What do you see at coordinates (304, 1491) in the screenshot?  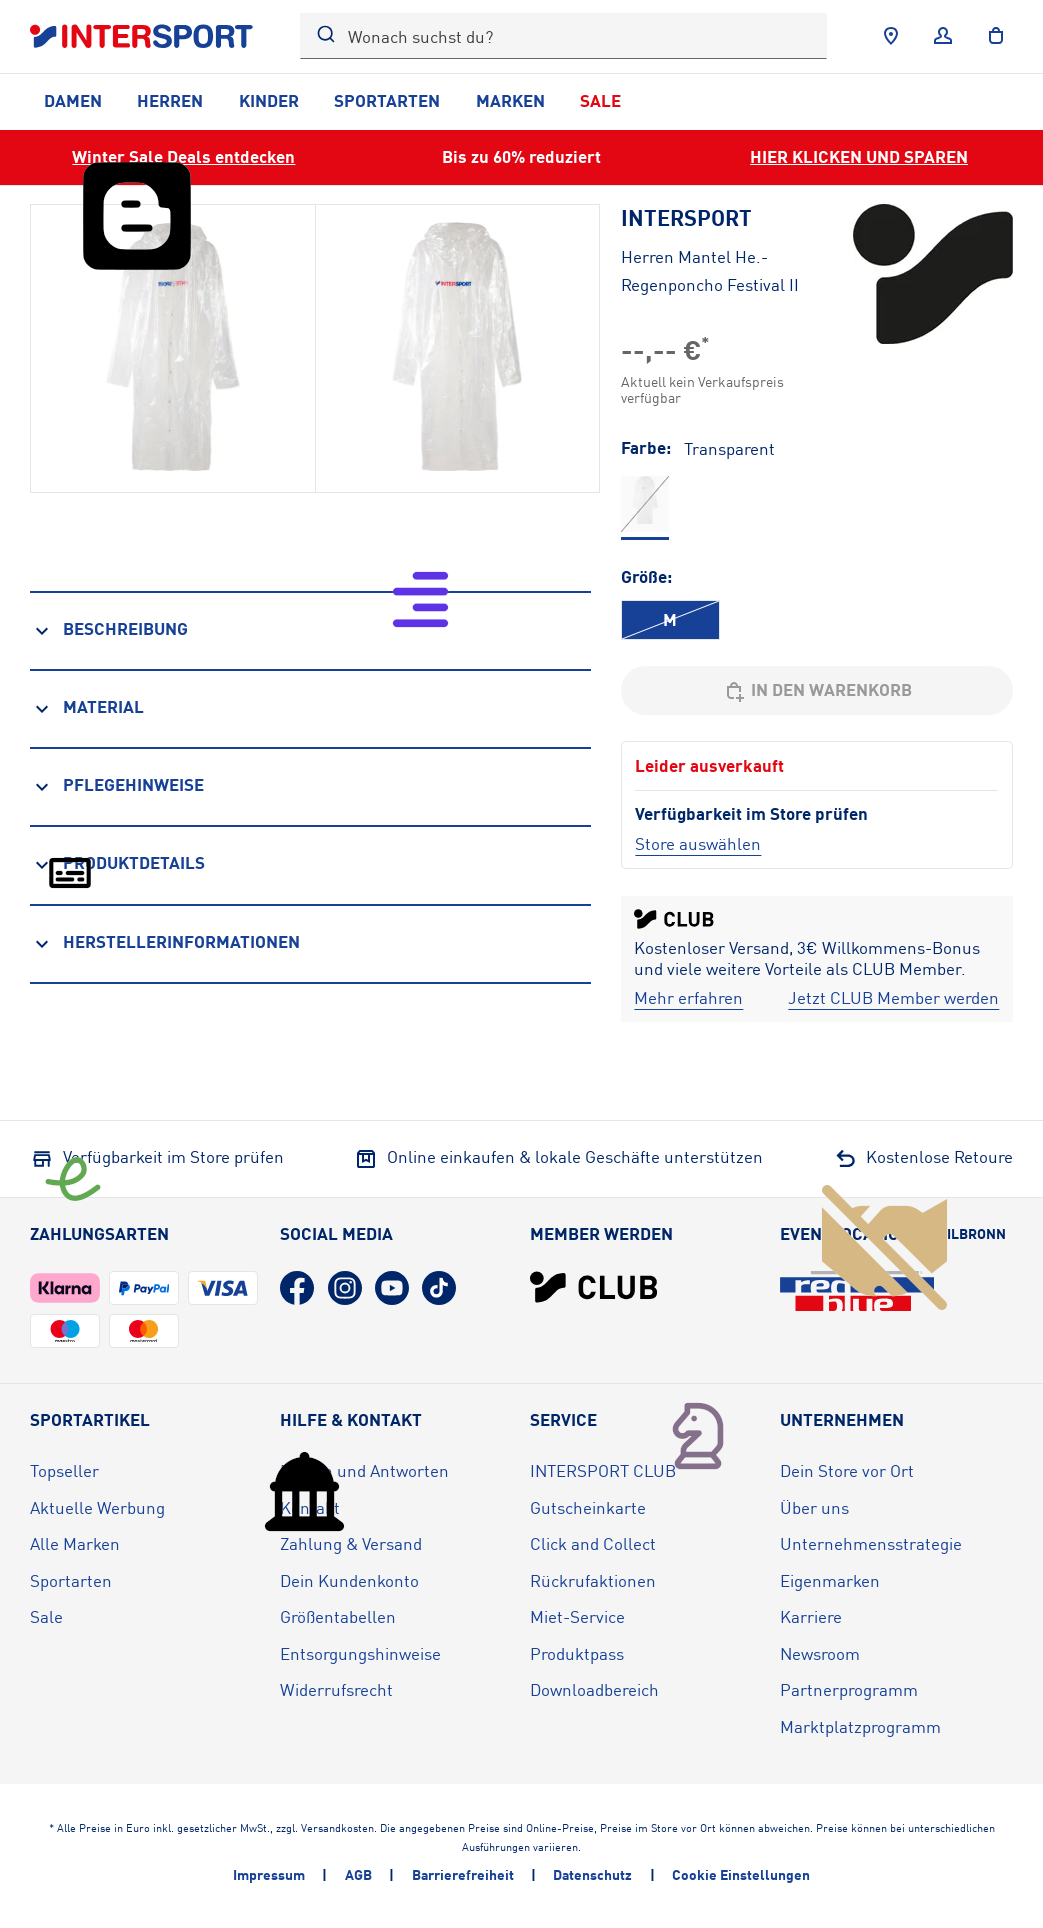 I see `view government or civic services` at bounding box center [304, 1491].